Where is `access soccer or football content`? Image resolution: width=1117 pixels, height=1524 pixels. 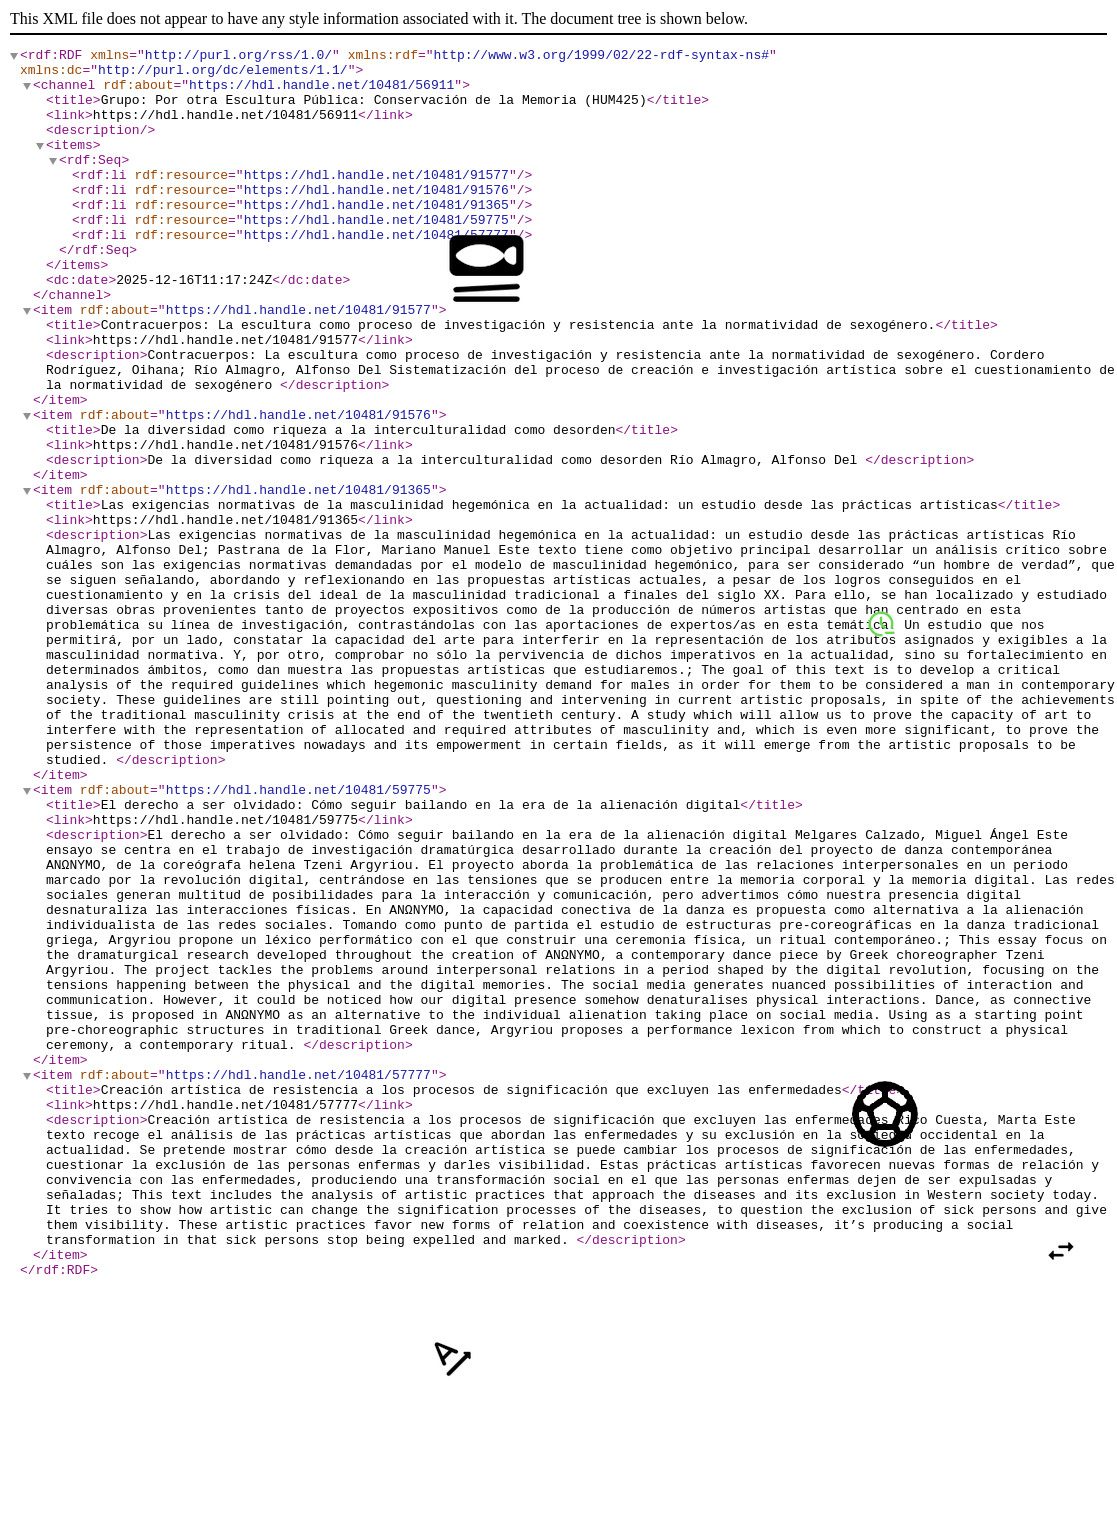 access soccer or football content is located at coordinates (885, 1114).